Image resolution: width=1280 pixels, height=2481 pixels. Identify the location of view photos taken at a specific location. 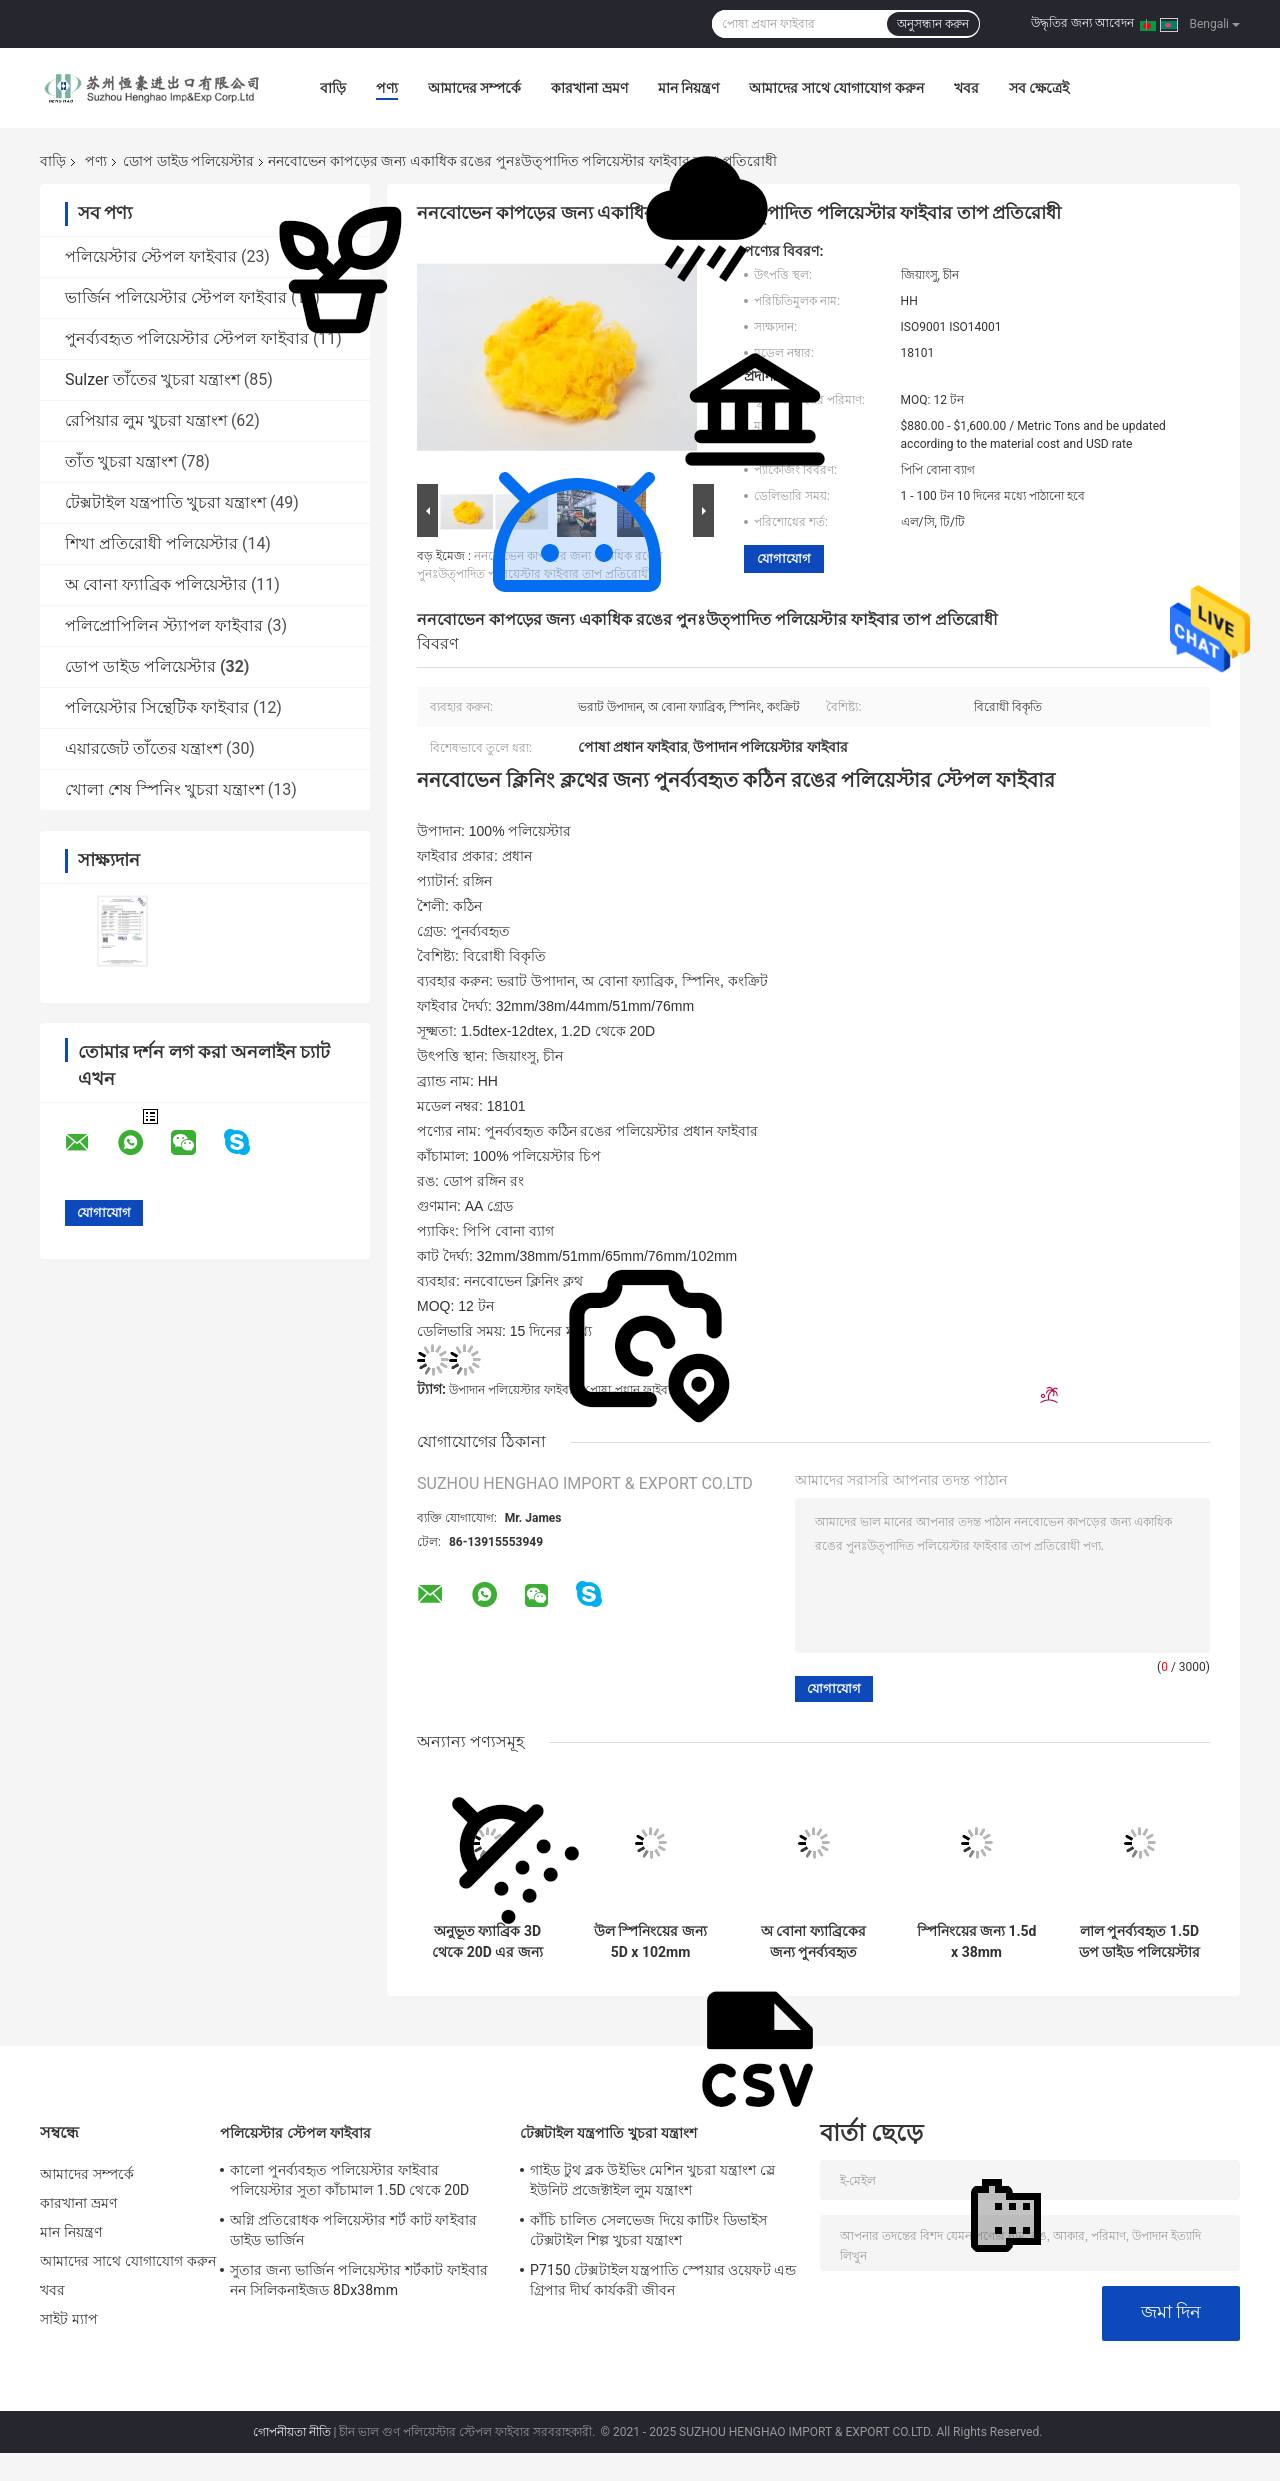
(645, 1338).